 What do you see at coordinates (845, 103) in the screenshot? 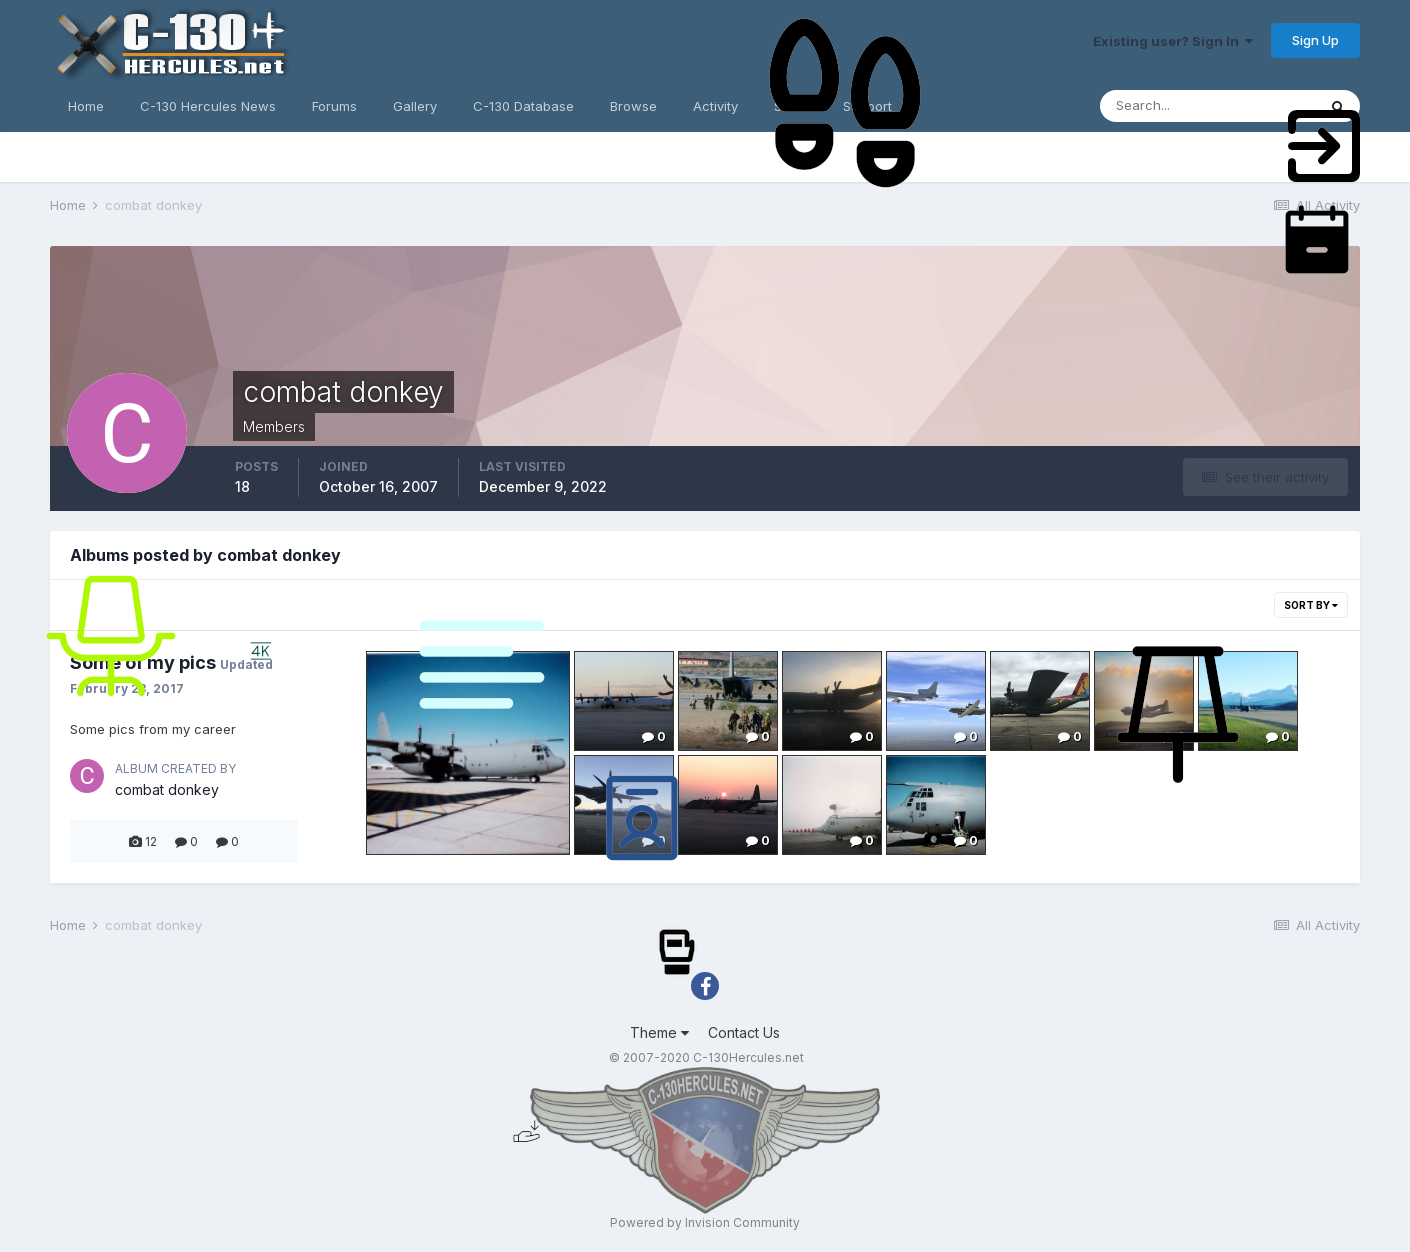
I see `track your steps or walking activity` at bounding box center [845, 103].